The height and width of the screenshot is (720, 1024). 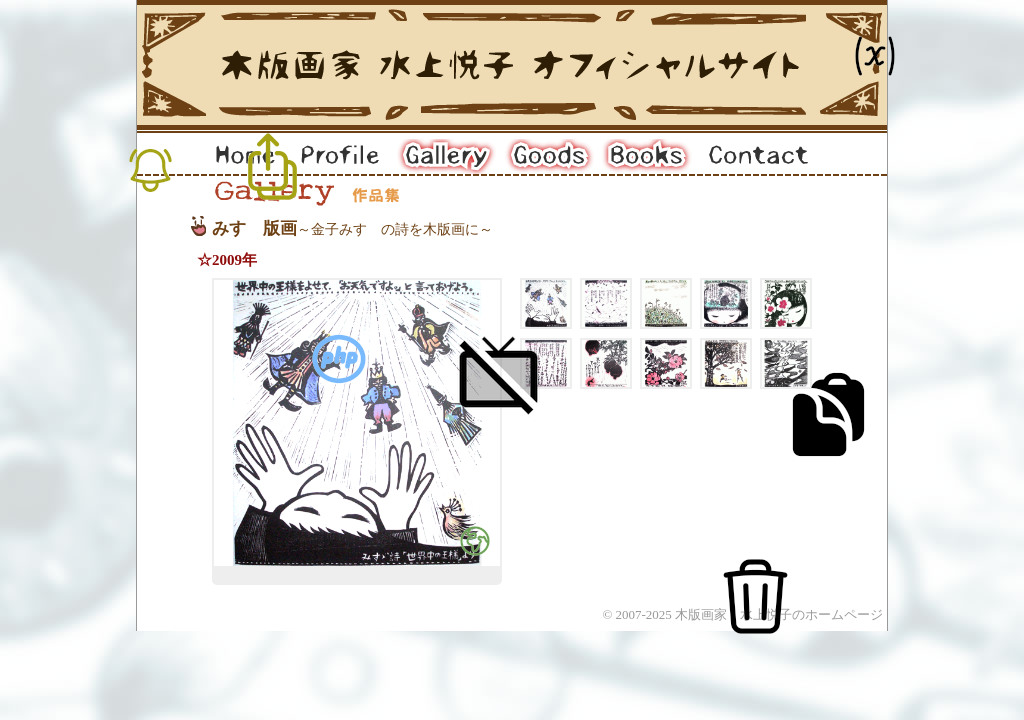 What do you see at coordinates (755, 596) in the screenshot?
I see `delete selected item` at bounding box center [755, 596].